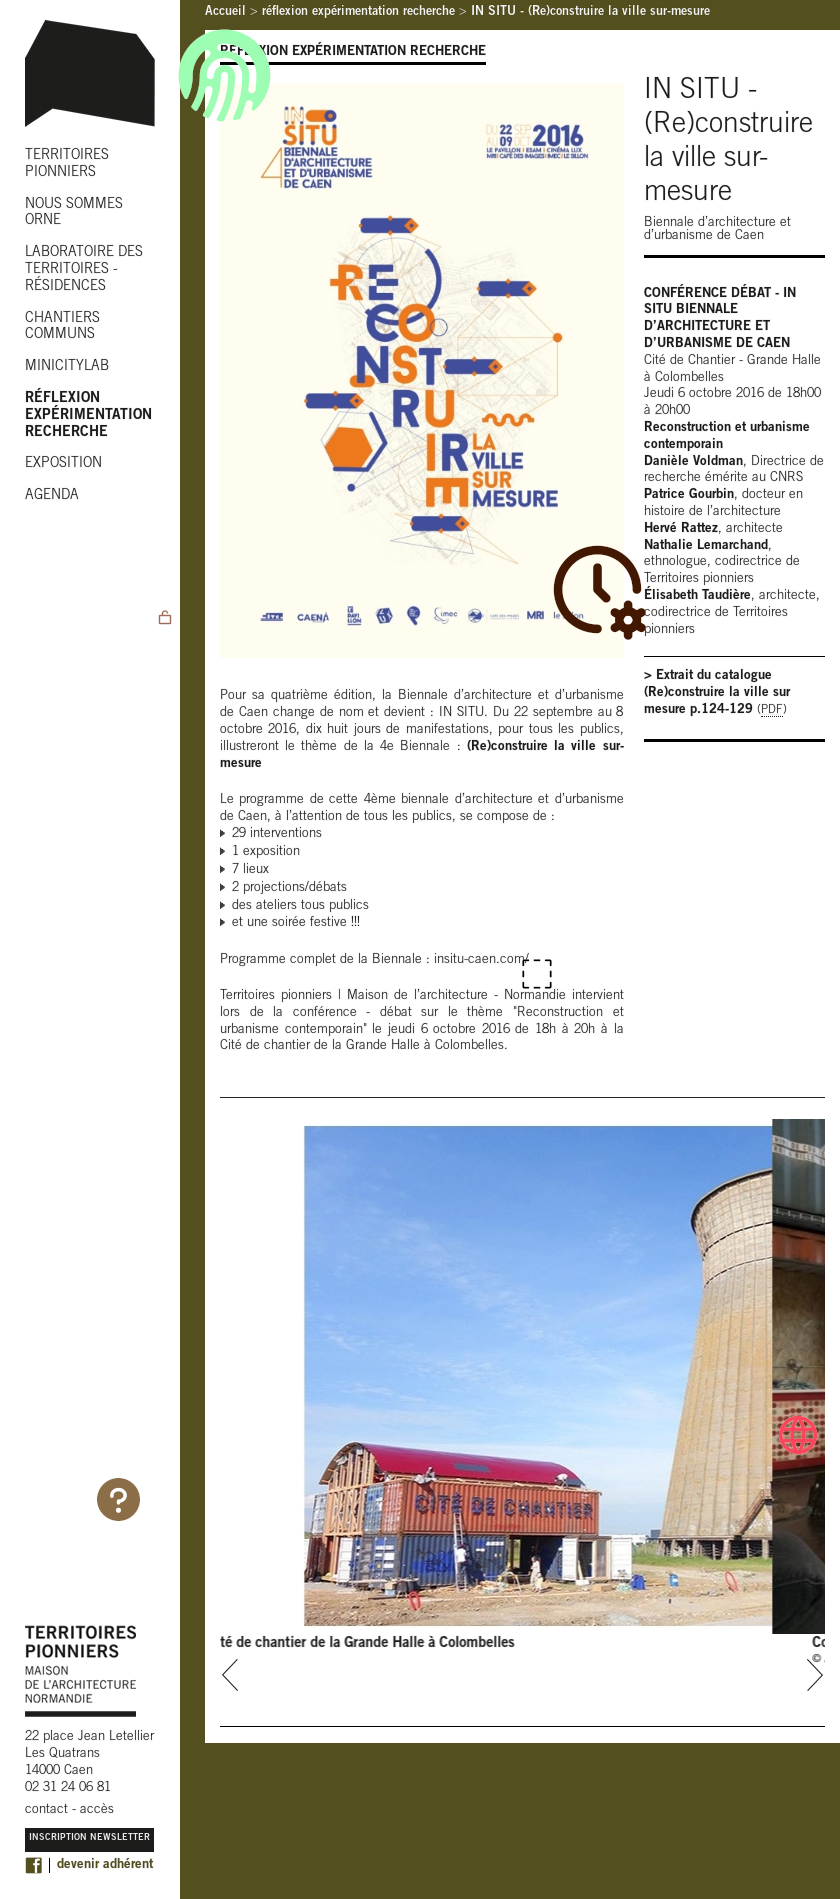 This screenshot has height=1899, width=840. I want to click on switch to global or worldwide view, so click(798, 1435).